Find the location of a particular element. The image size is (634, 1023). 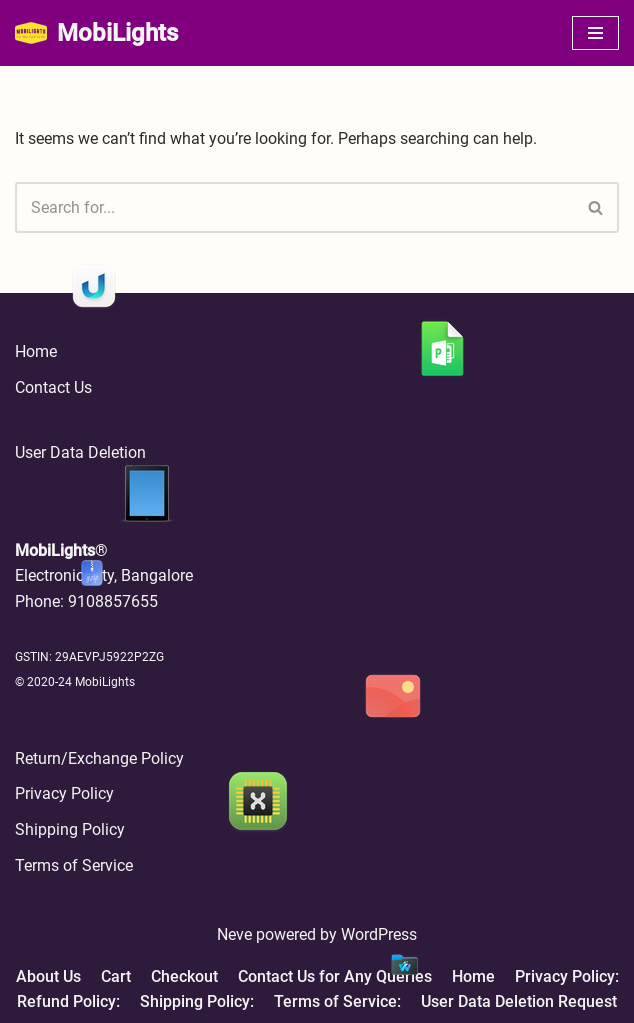

a microsoft publisher document file is located at coordinates (442, 348).